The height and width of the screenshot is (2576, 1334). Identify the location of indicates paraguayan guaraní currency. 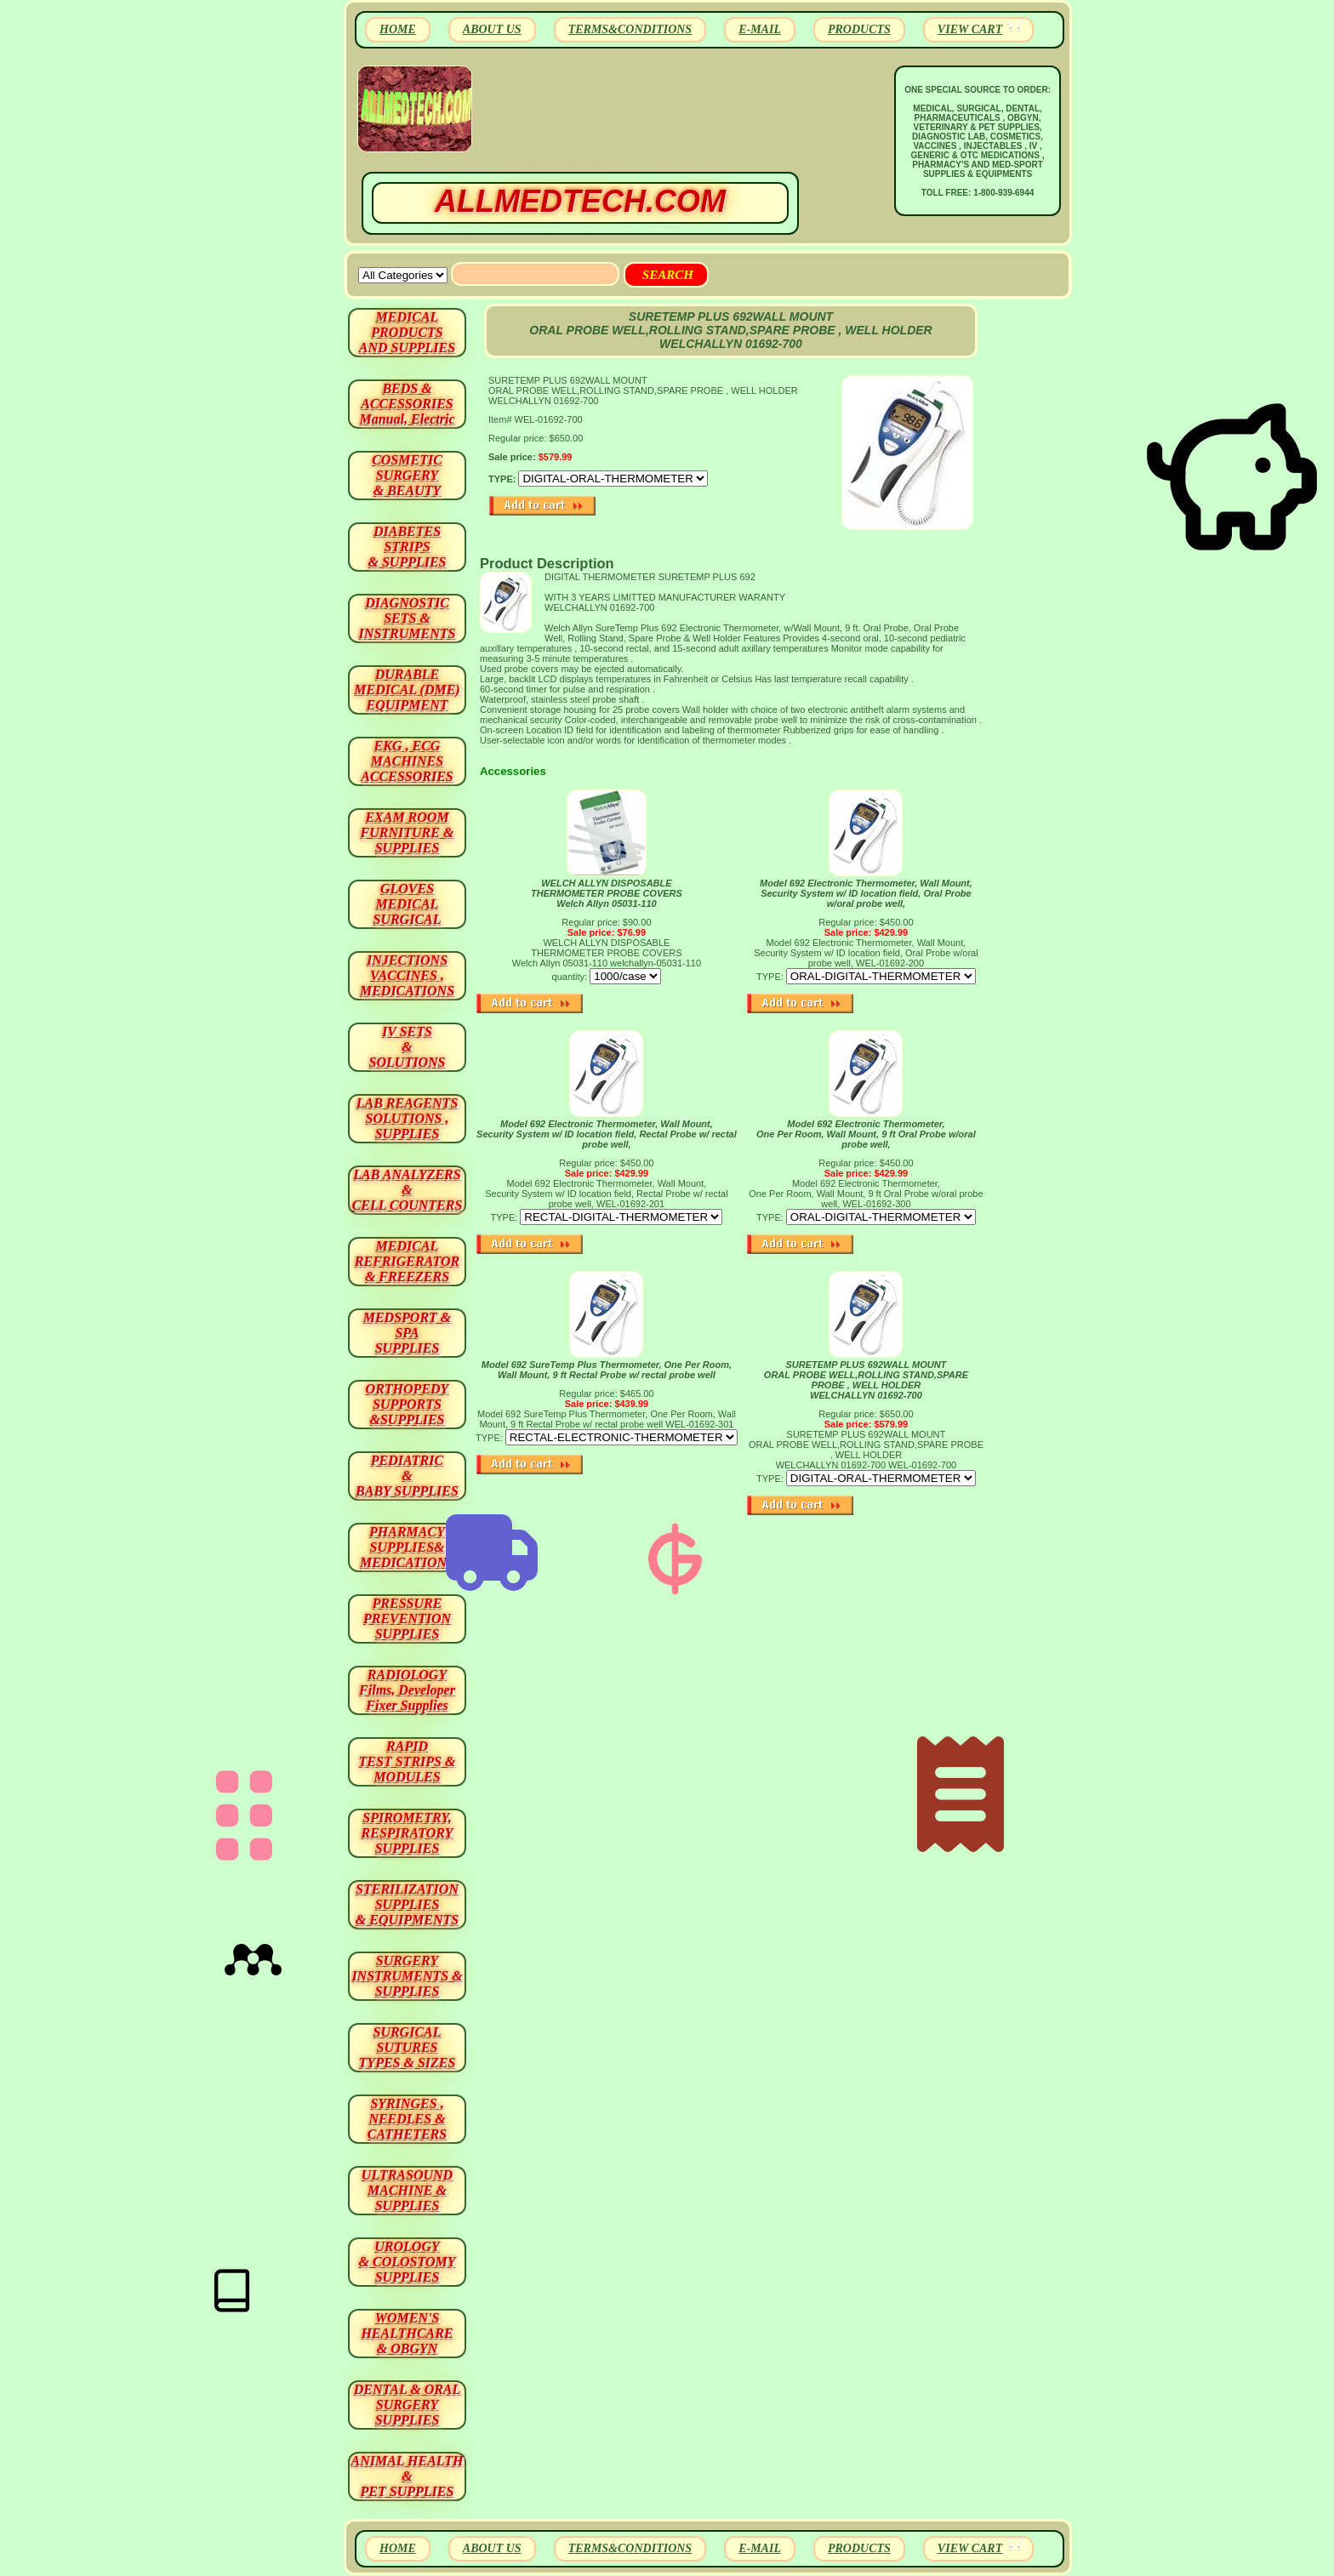
(675, 1559).